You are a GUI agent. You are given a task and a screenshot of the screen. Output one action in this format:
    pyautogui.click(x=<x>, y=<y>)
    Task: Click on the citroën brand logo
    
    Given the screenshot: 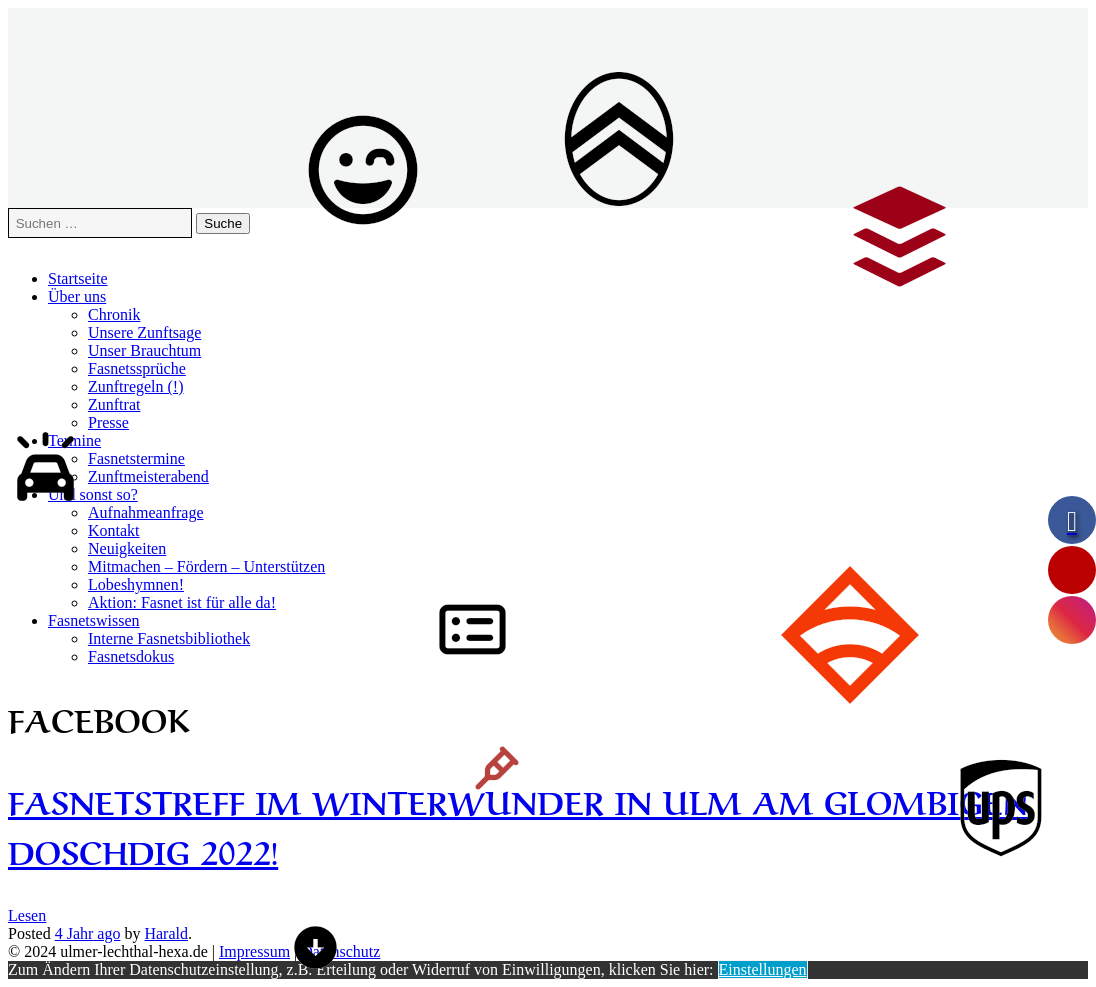 What is the action you would take?
    pyautogui.click(x=619, y=139)
    